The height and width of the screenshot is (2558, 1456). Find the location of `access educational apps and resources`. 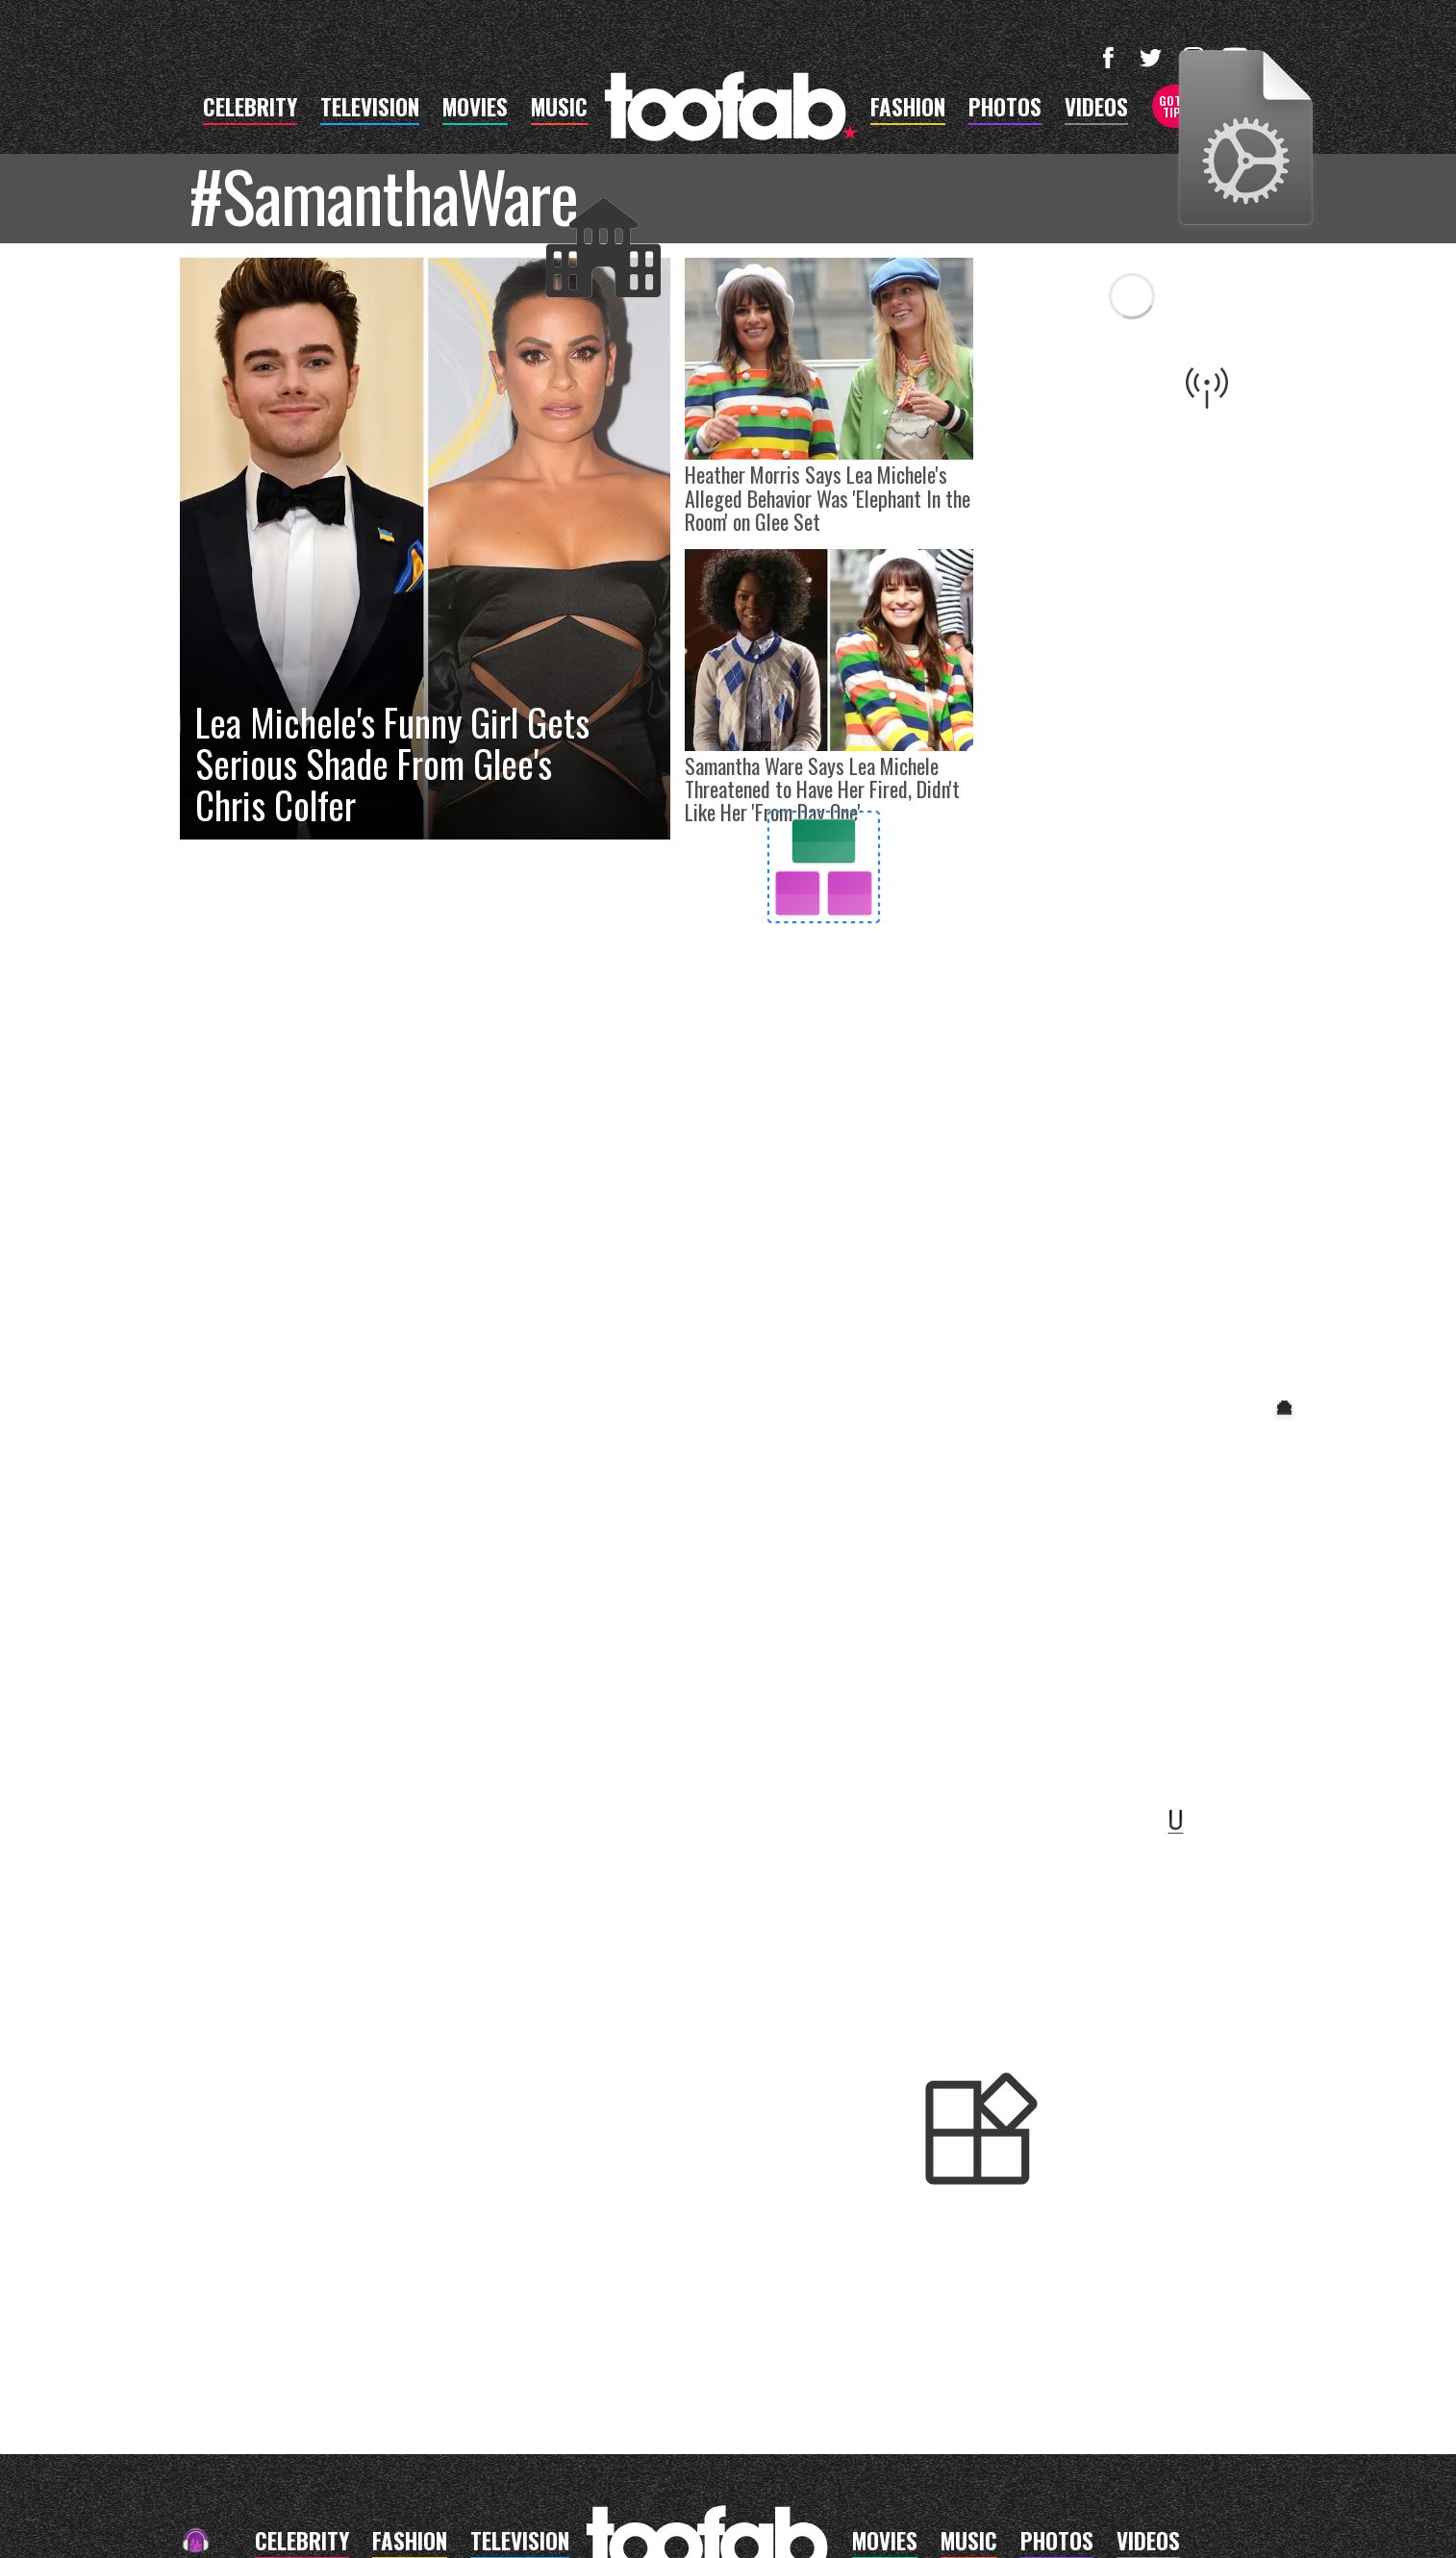

access educational apps and resources is located at coordinates (599, 251).